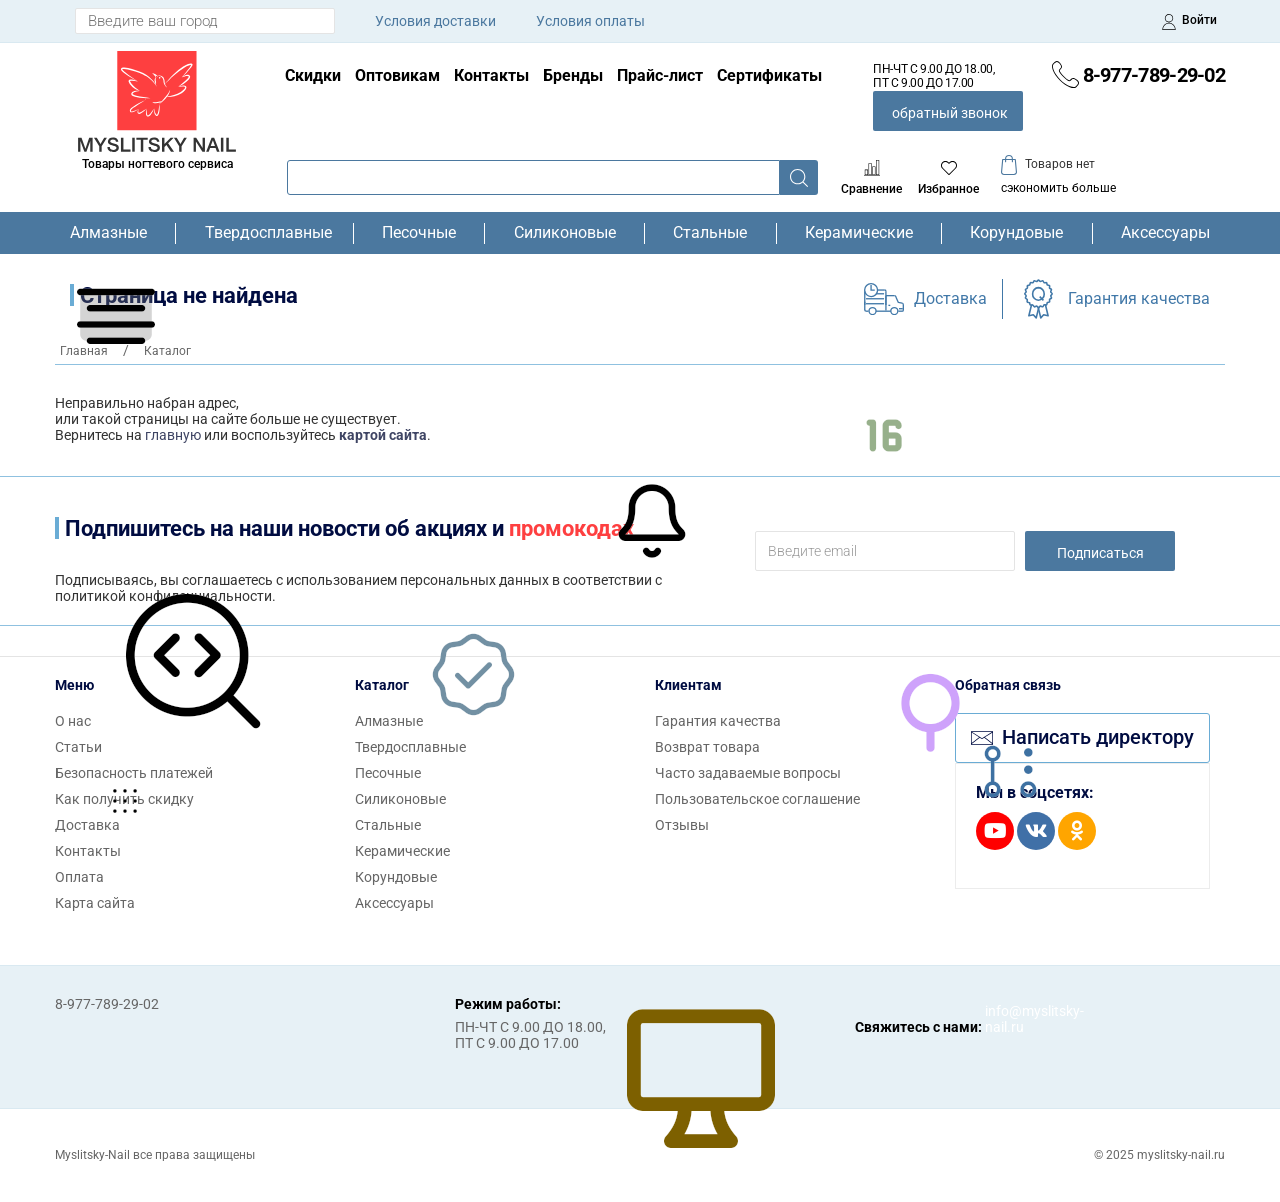 The width and height of the screenshot is (1280, 1202). I want to click on indicates a verified account or identity, so click(473, 674).